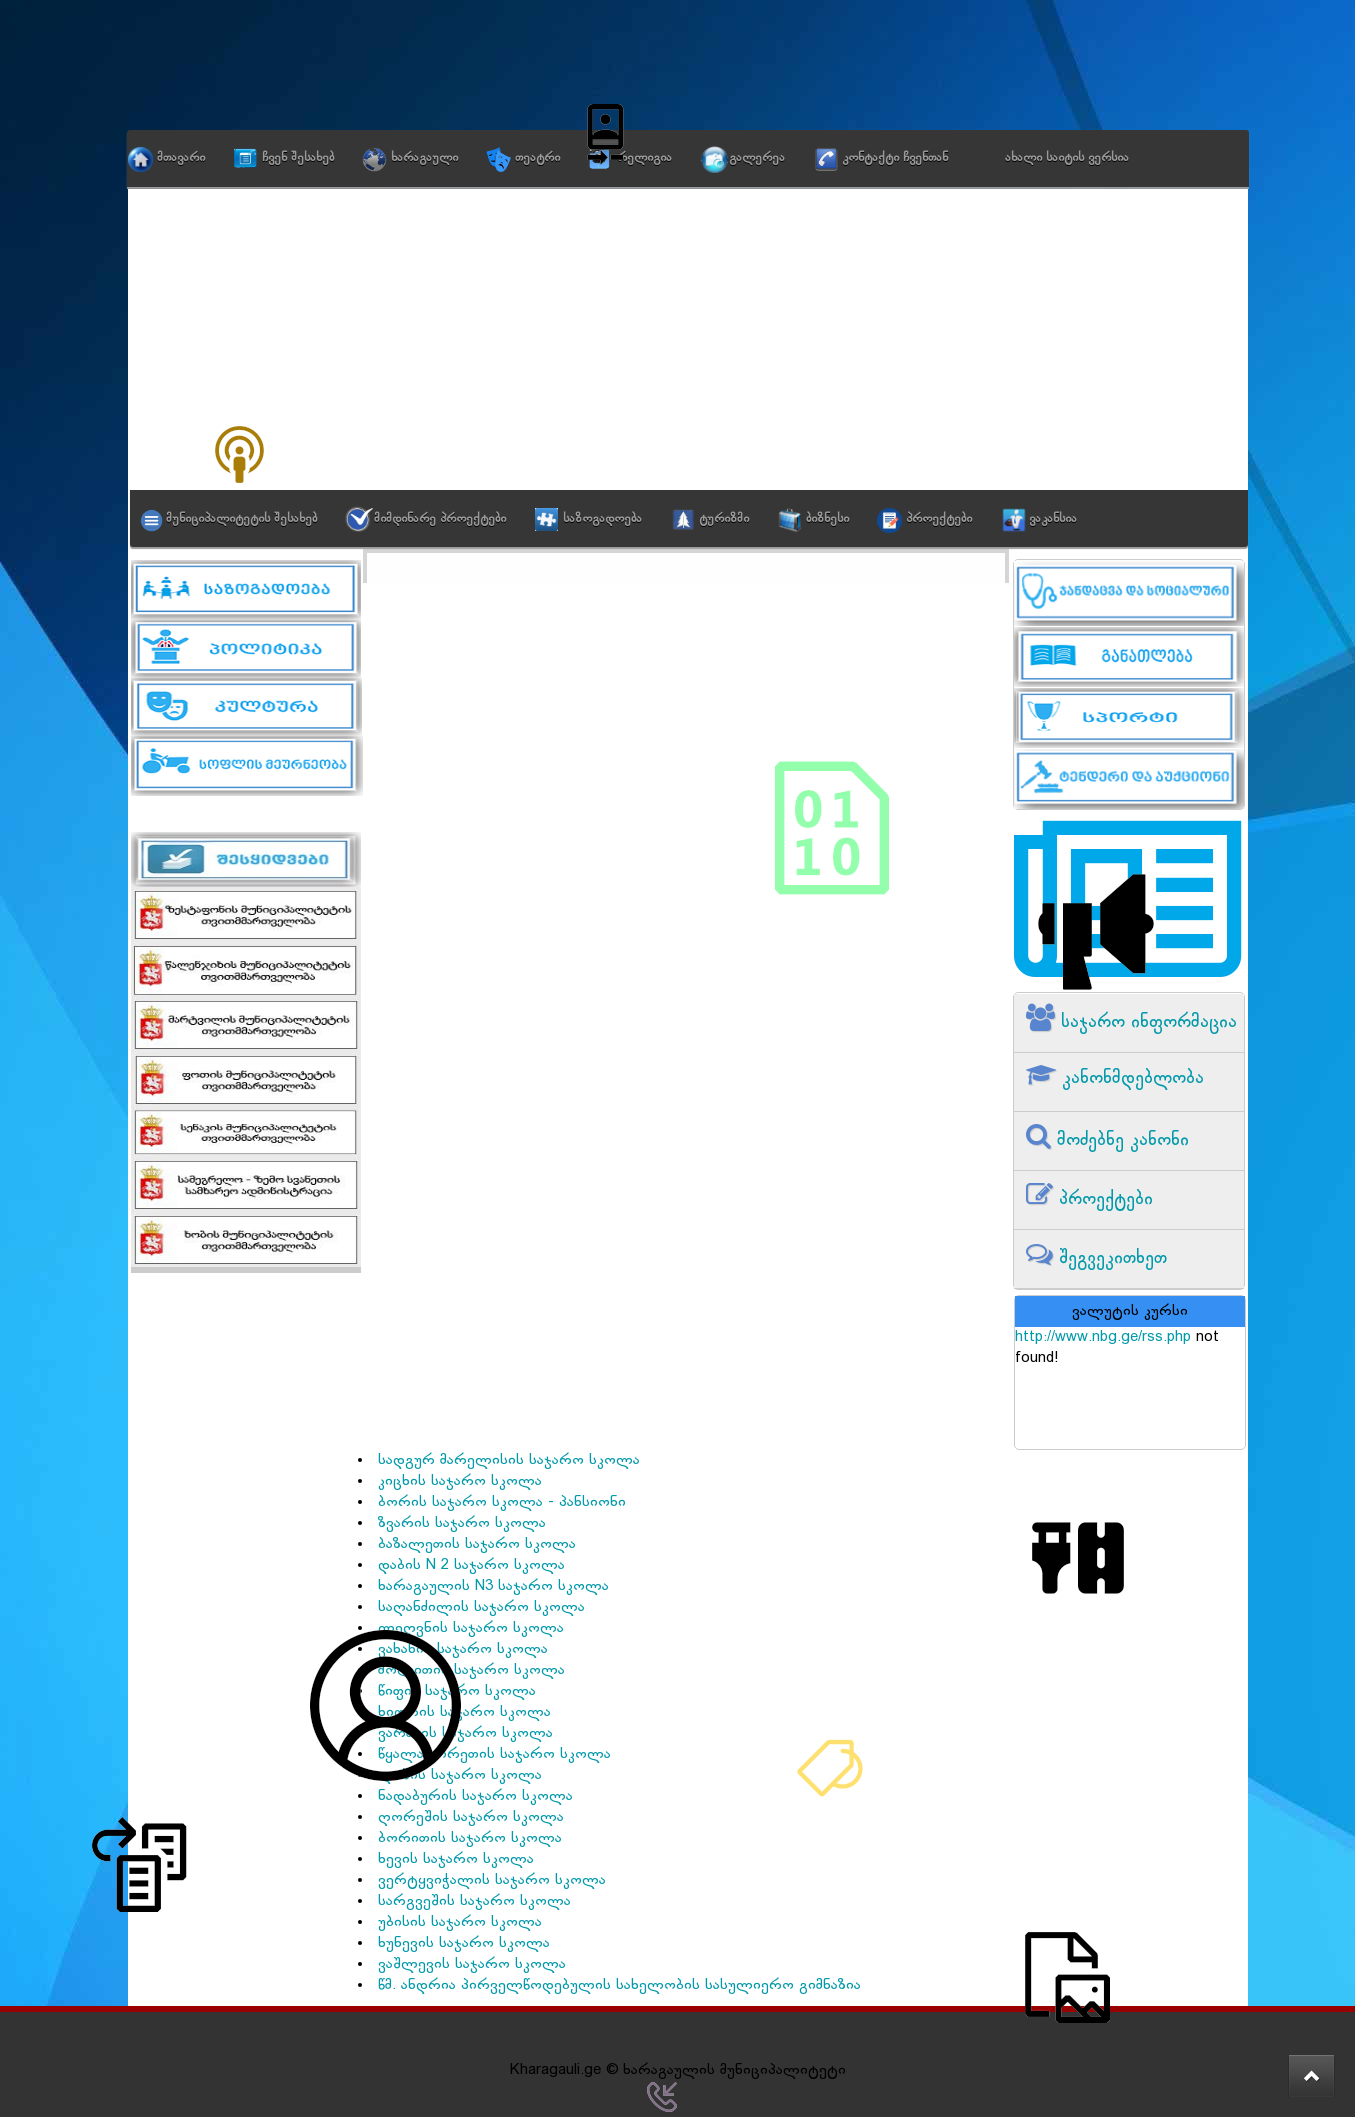 The image size is (1355, 2117). Describe the element at coordinates (239, 454) in the screenshot. I see `start a live broadcast or stream` at that location.